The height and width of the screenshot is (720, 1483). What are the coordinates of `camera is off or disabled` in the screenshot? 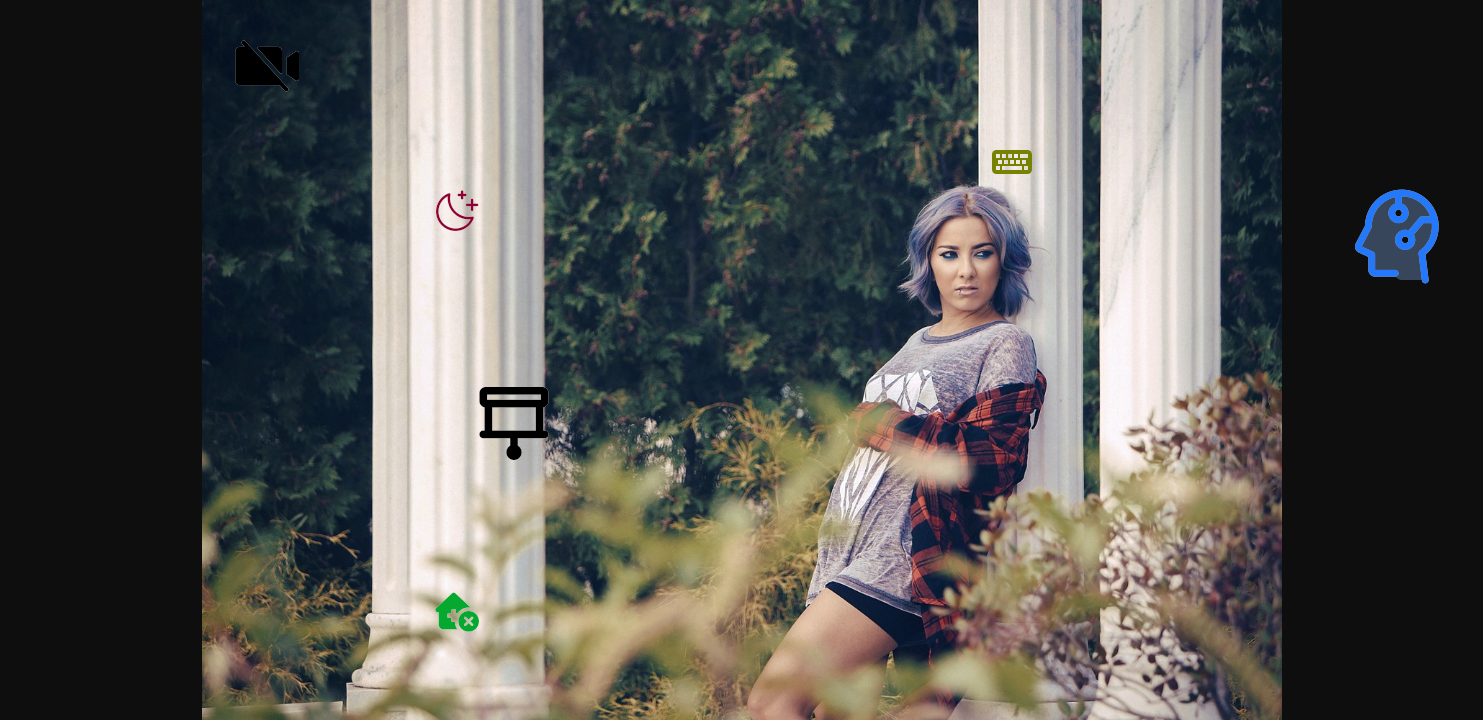 It's located at (265, 66).